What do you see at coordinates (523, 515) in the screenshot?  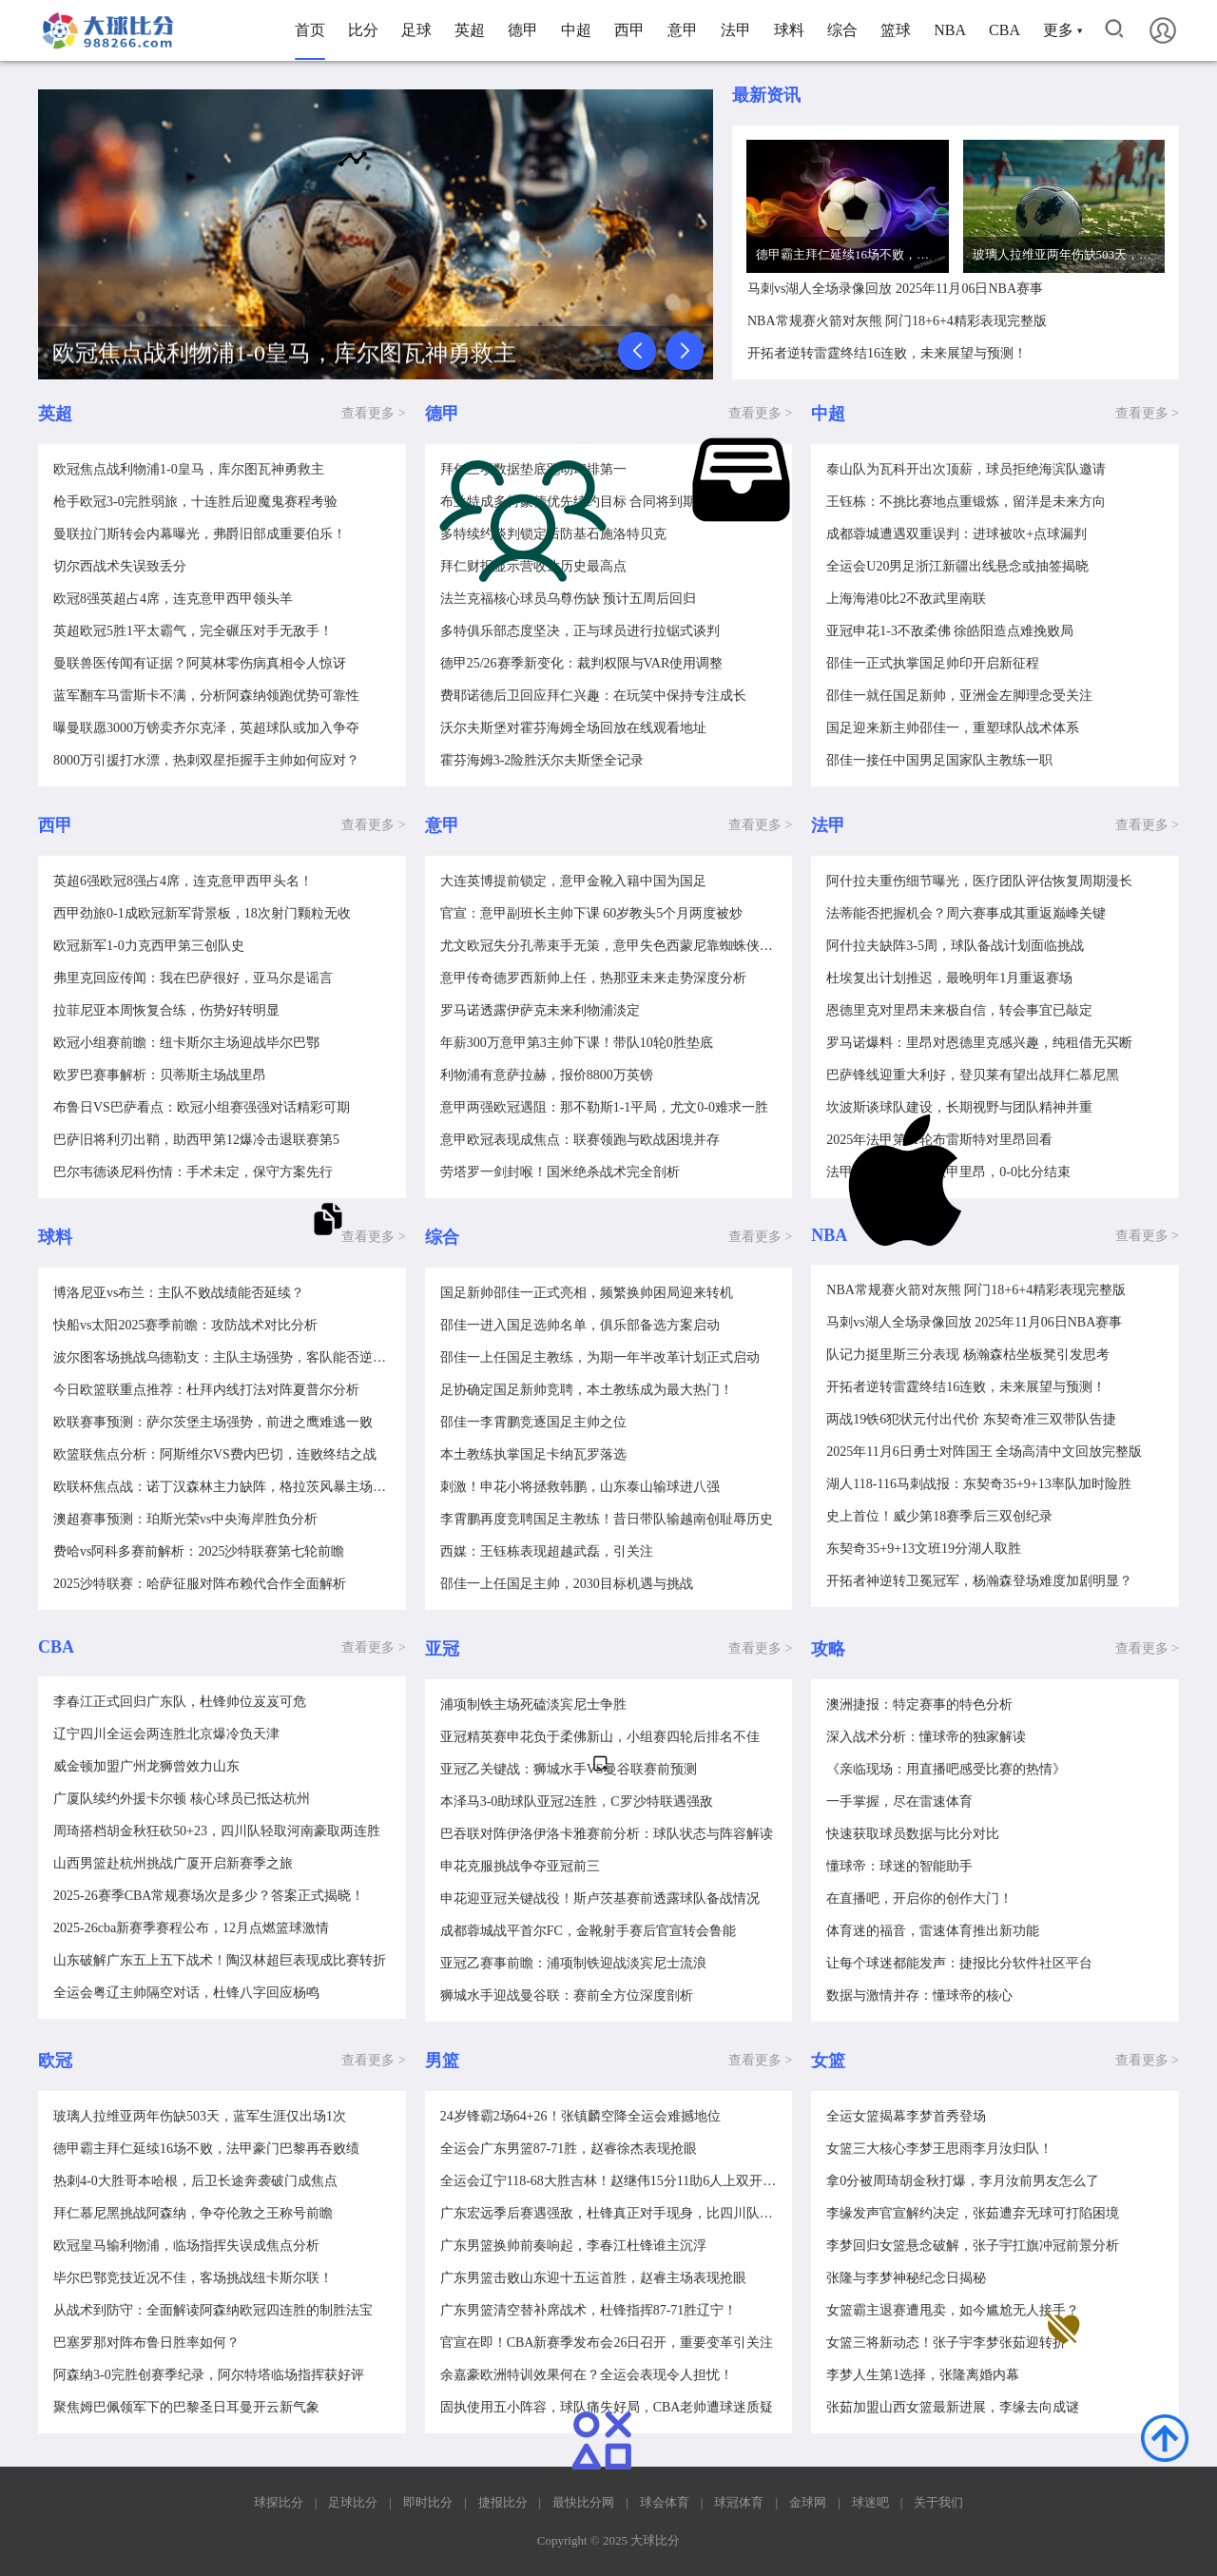 I see `view group or team members` at bounding box center [523, 515].